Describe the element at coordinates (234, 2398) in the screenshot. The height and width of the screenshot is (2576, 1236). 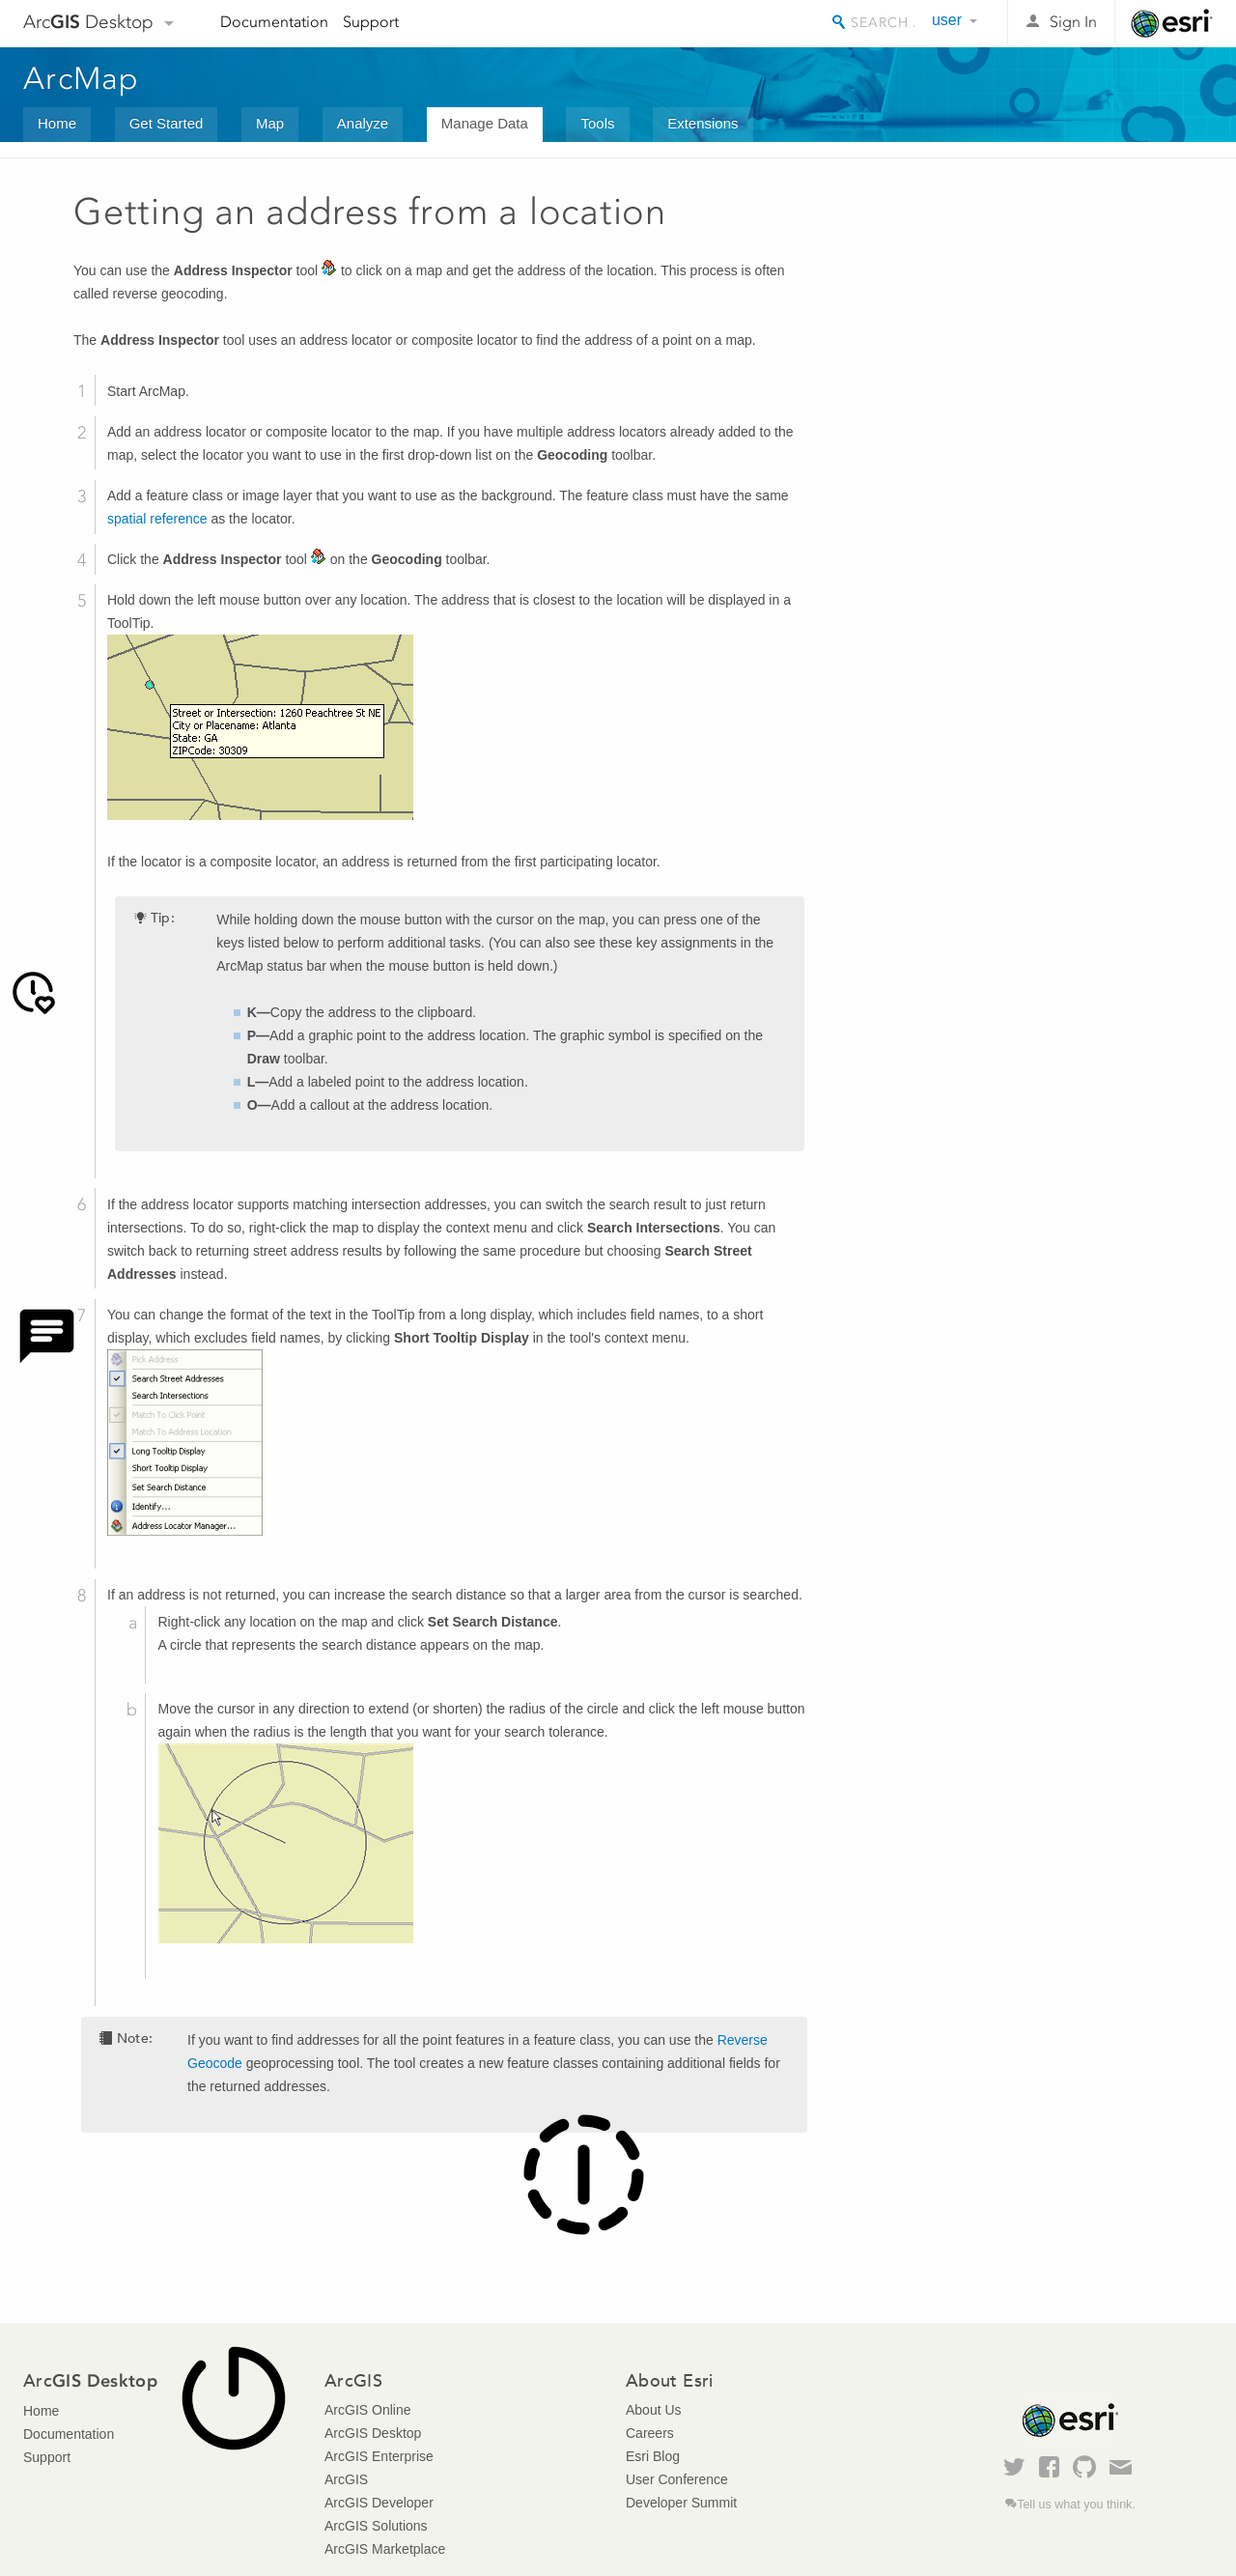
I see `link to gravatar profile settings` at that location.